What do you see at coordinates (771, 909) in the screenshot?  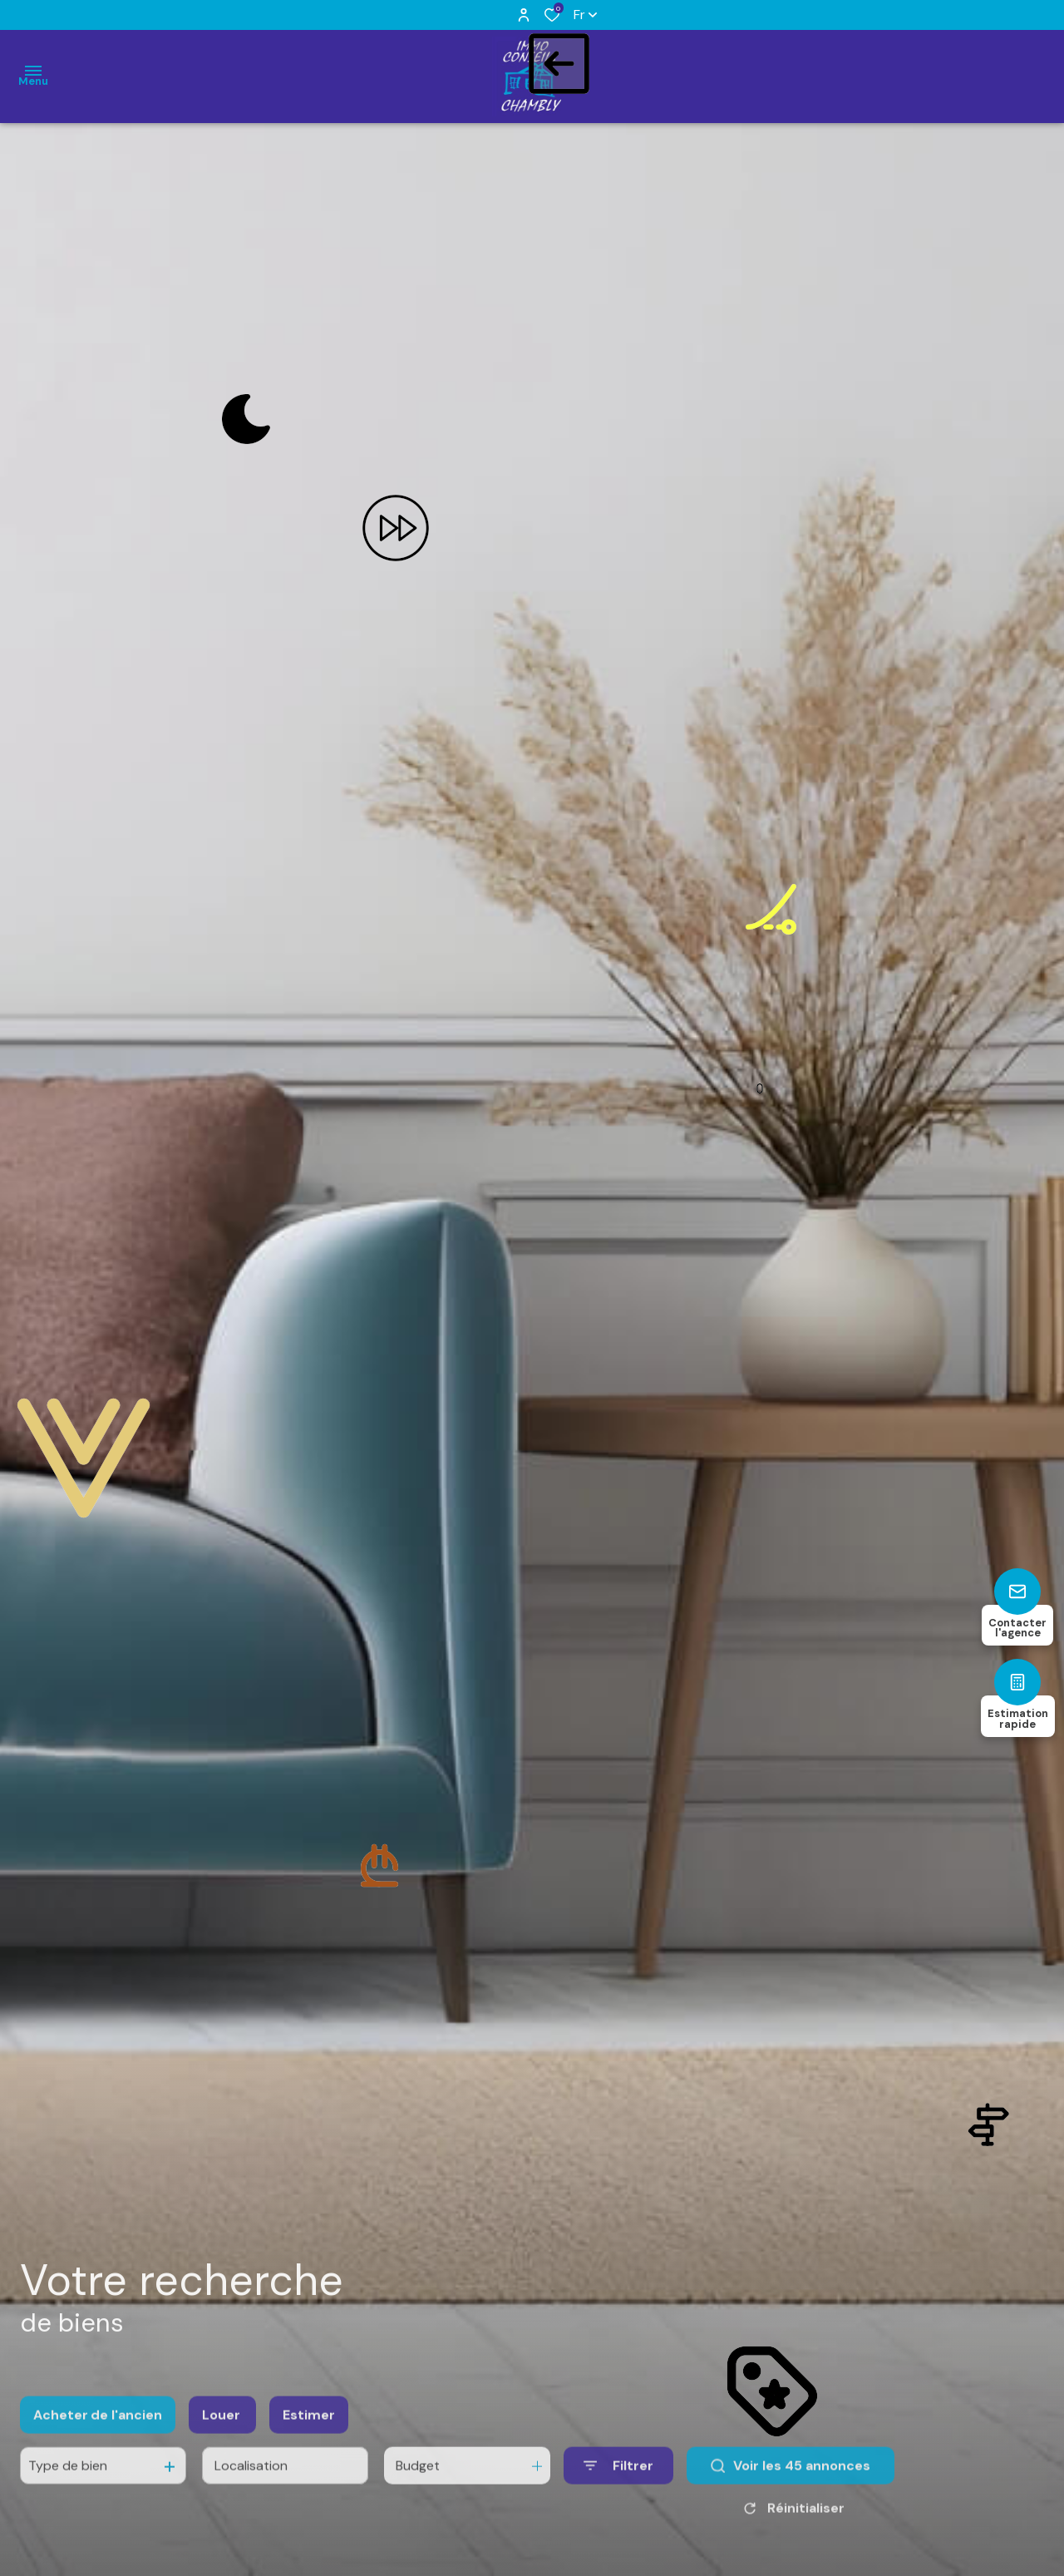 I see `adjust animation easing curve` at bounding box center [771, 909].